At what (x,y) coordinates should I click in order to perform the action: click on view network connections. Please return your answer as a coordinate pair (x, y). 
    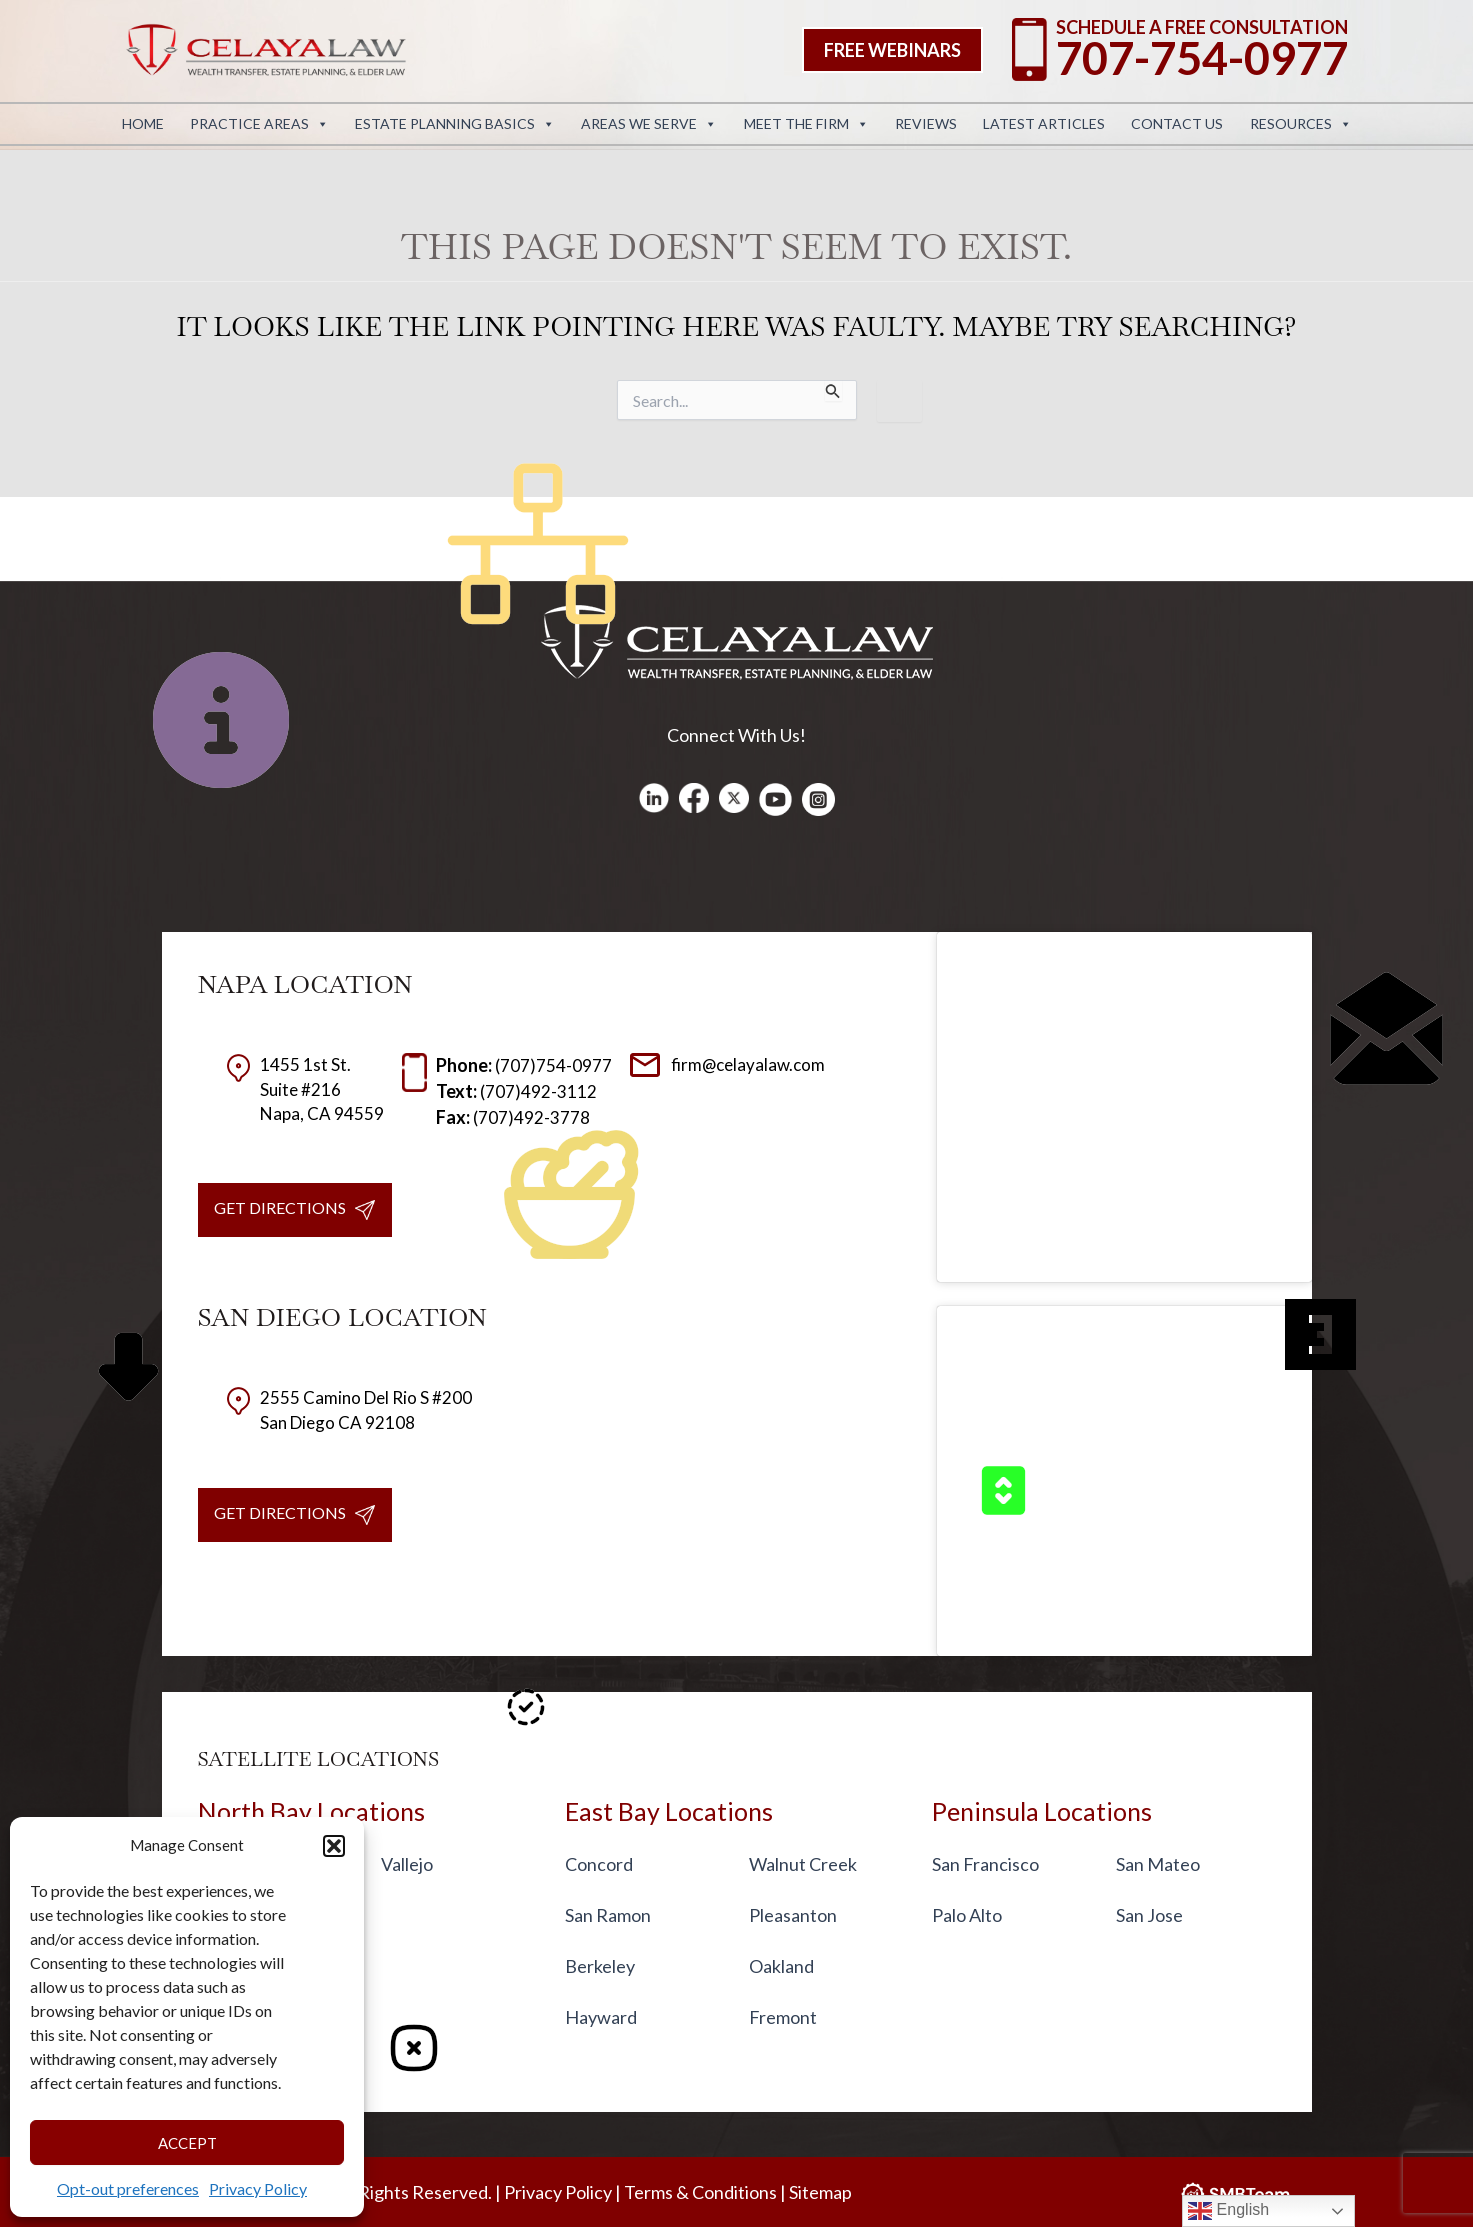
    Looking at the image, I should click on (538, 547).